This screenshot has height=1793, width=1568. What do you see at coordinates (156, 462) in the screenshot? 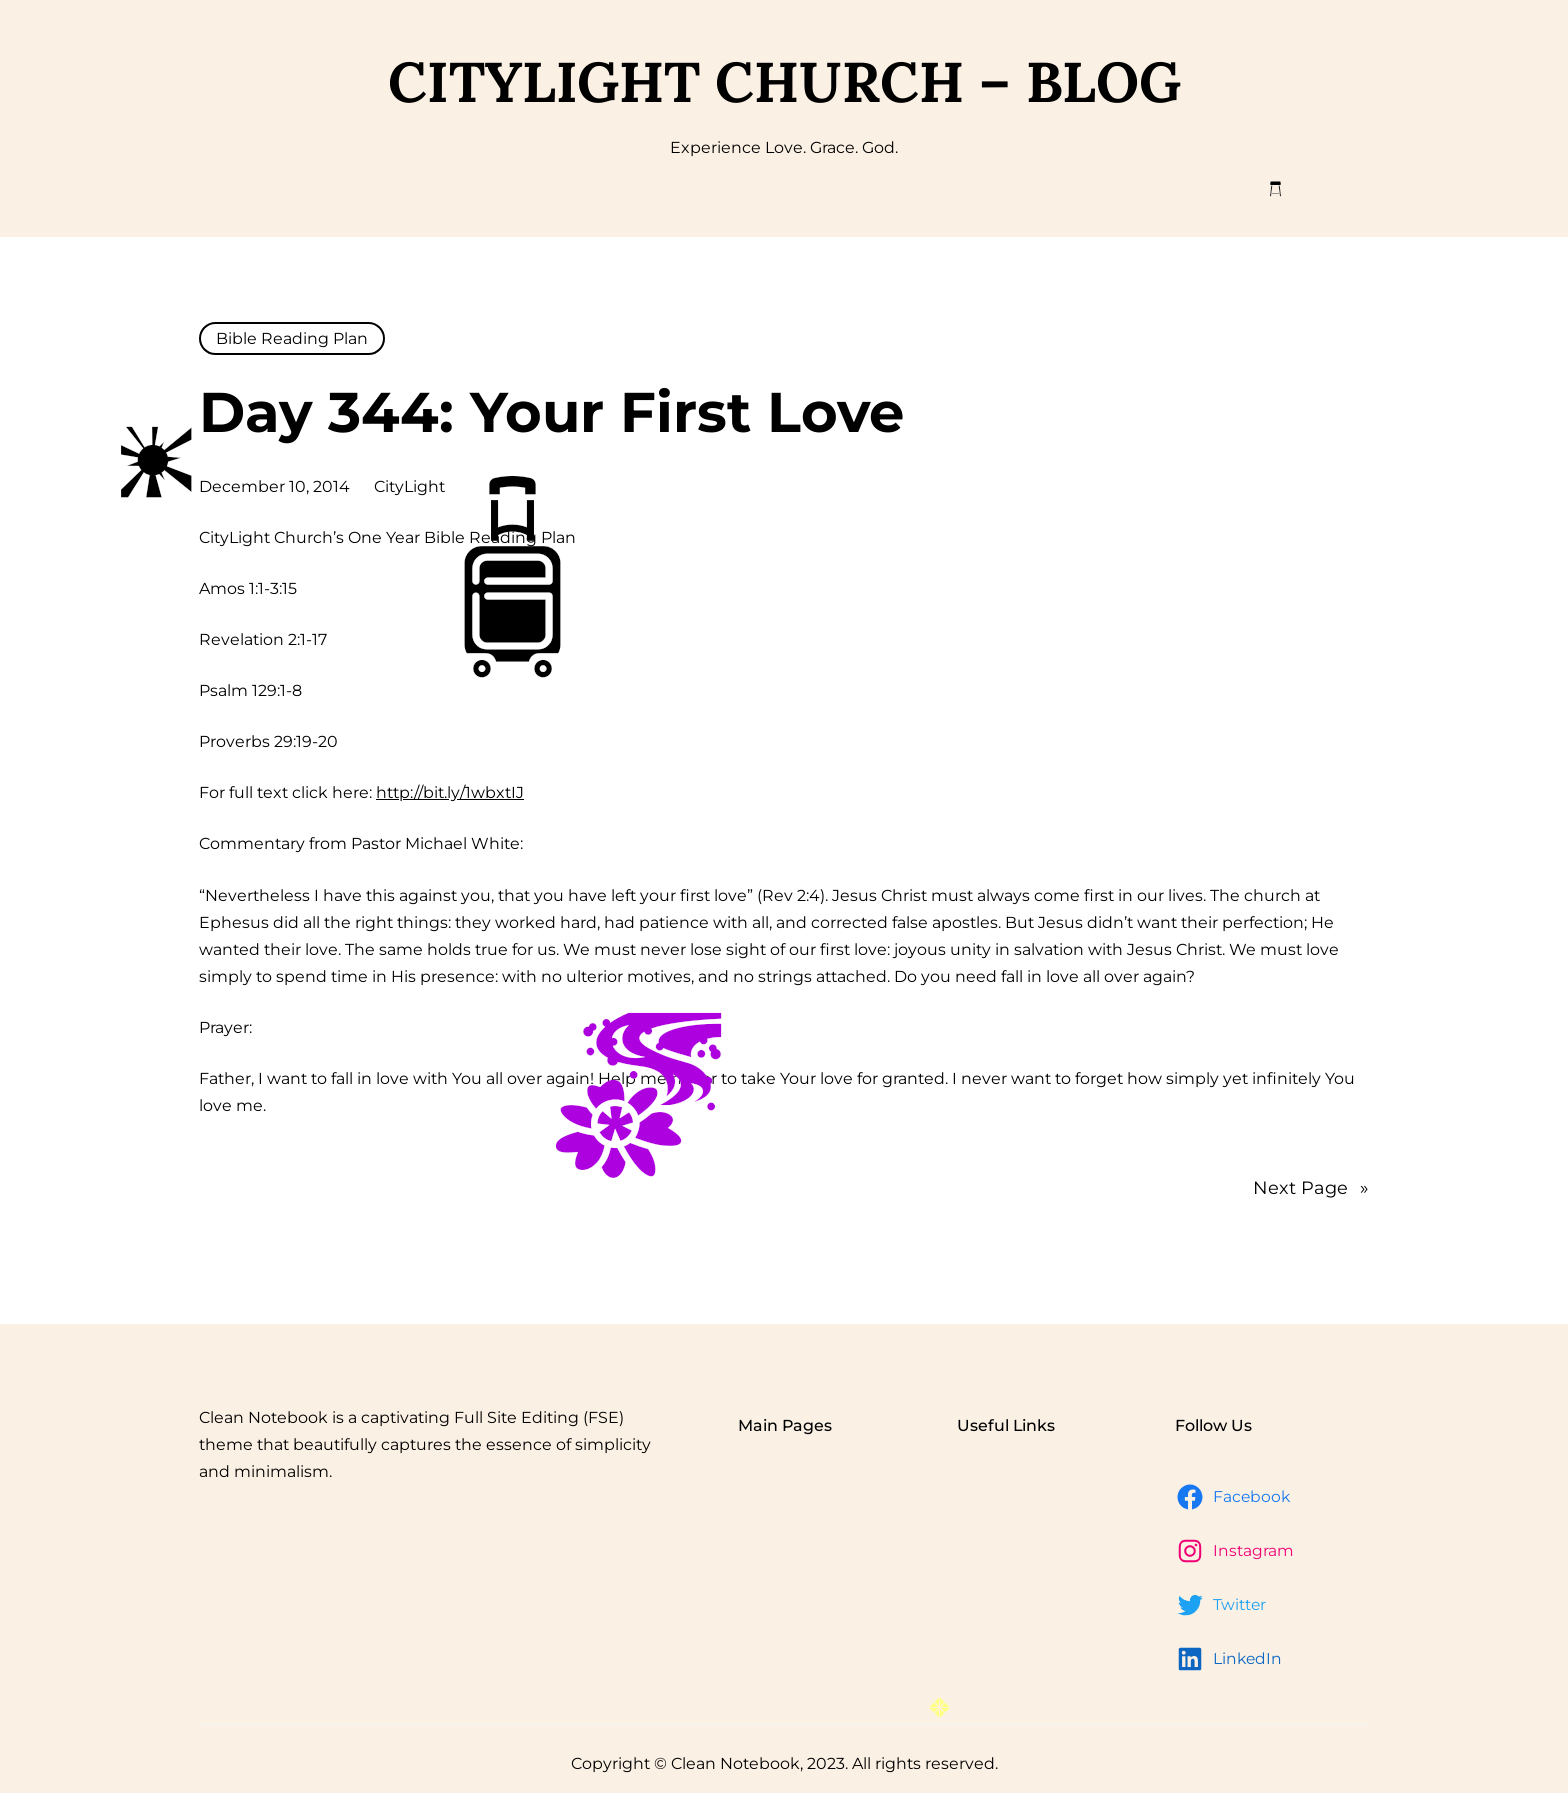
I see `indicates an explosion or blast effect in gameplay` at bounding box center [156, 462].